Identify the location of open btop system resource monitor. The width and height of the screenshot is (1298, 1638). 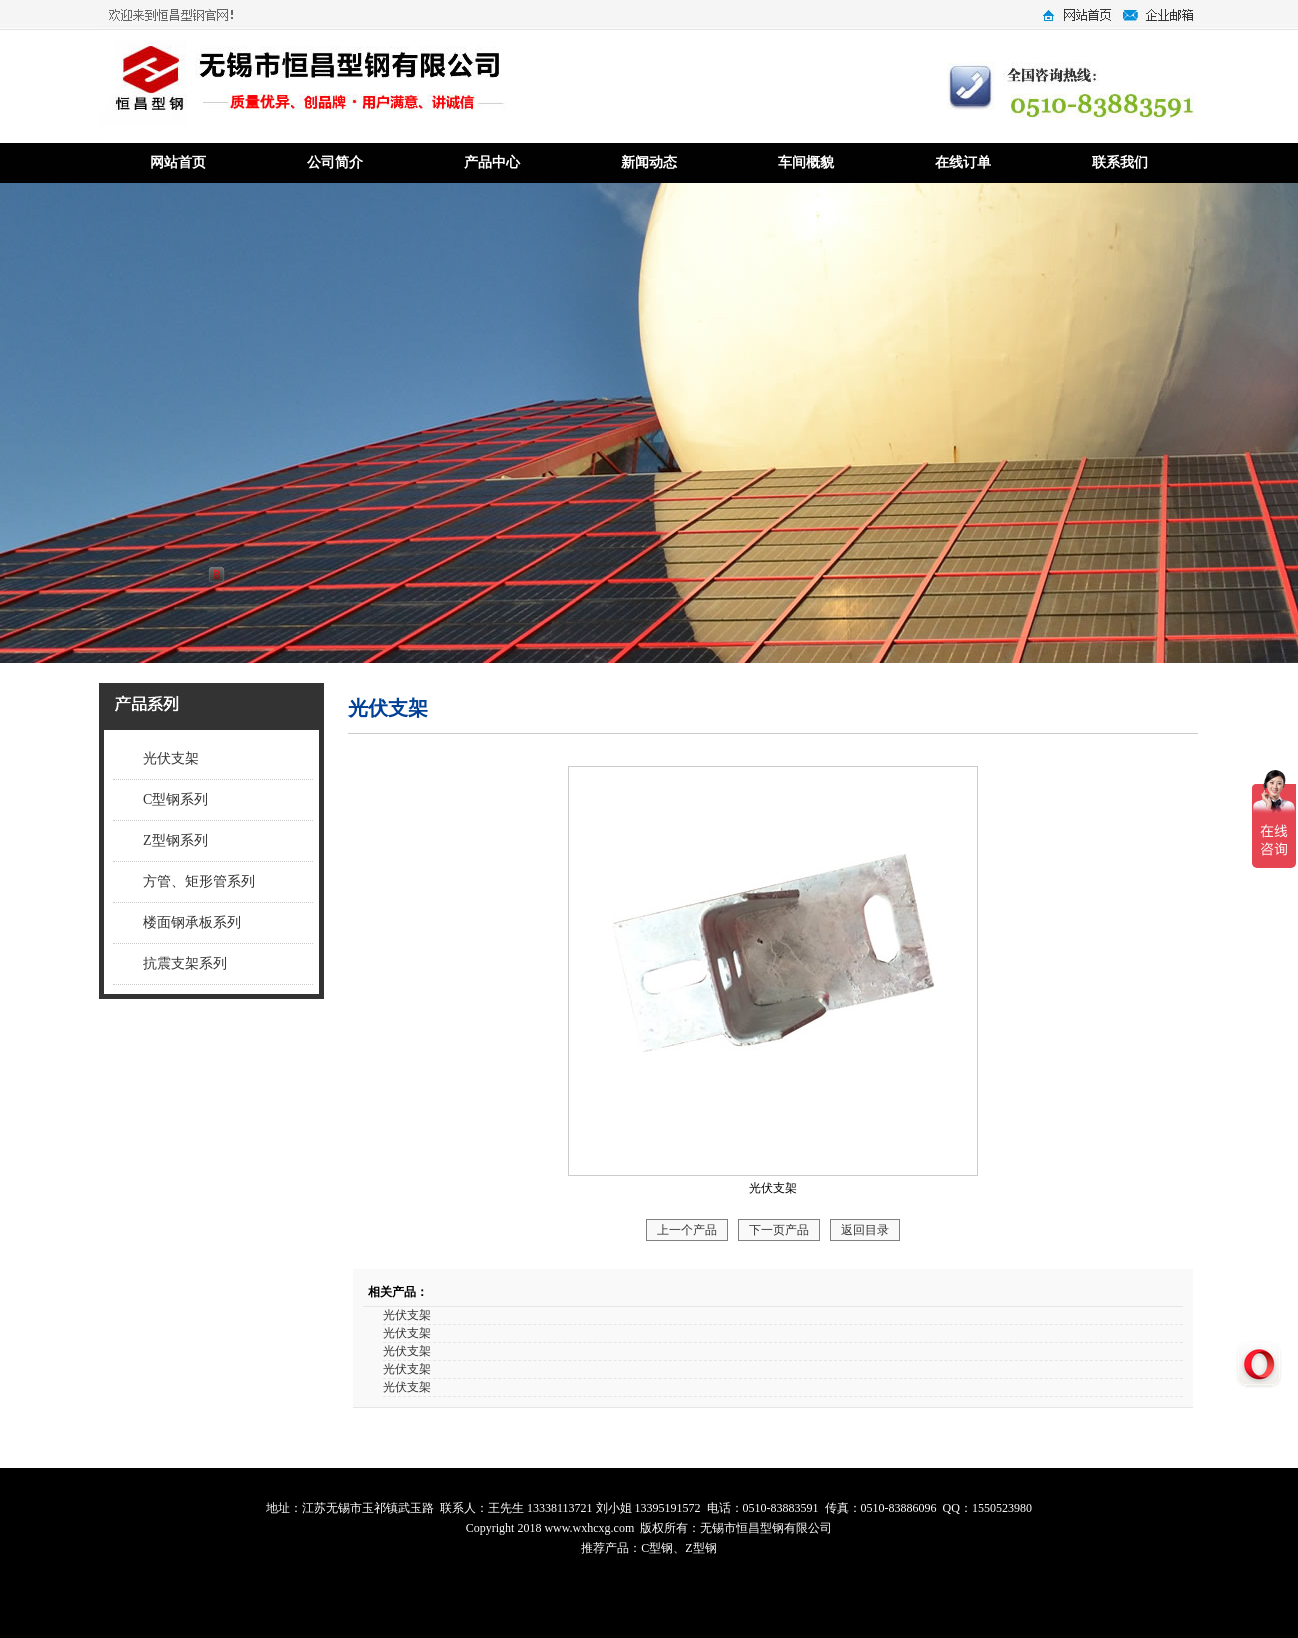
(216, 574).